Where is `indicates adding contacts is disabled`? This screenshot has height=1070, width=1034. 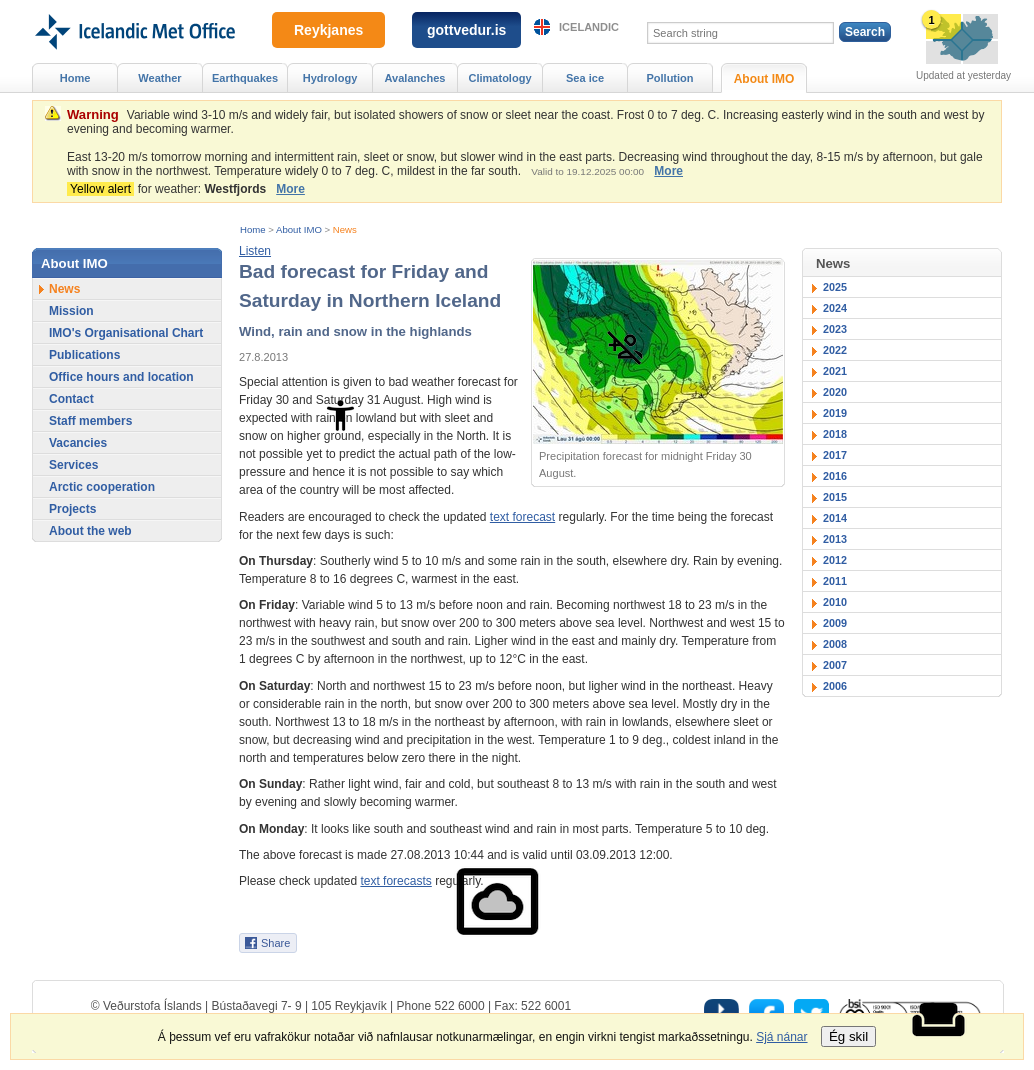 indicates adding contacts is disabled is located at coordinates (625, 346).